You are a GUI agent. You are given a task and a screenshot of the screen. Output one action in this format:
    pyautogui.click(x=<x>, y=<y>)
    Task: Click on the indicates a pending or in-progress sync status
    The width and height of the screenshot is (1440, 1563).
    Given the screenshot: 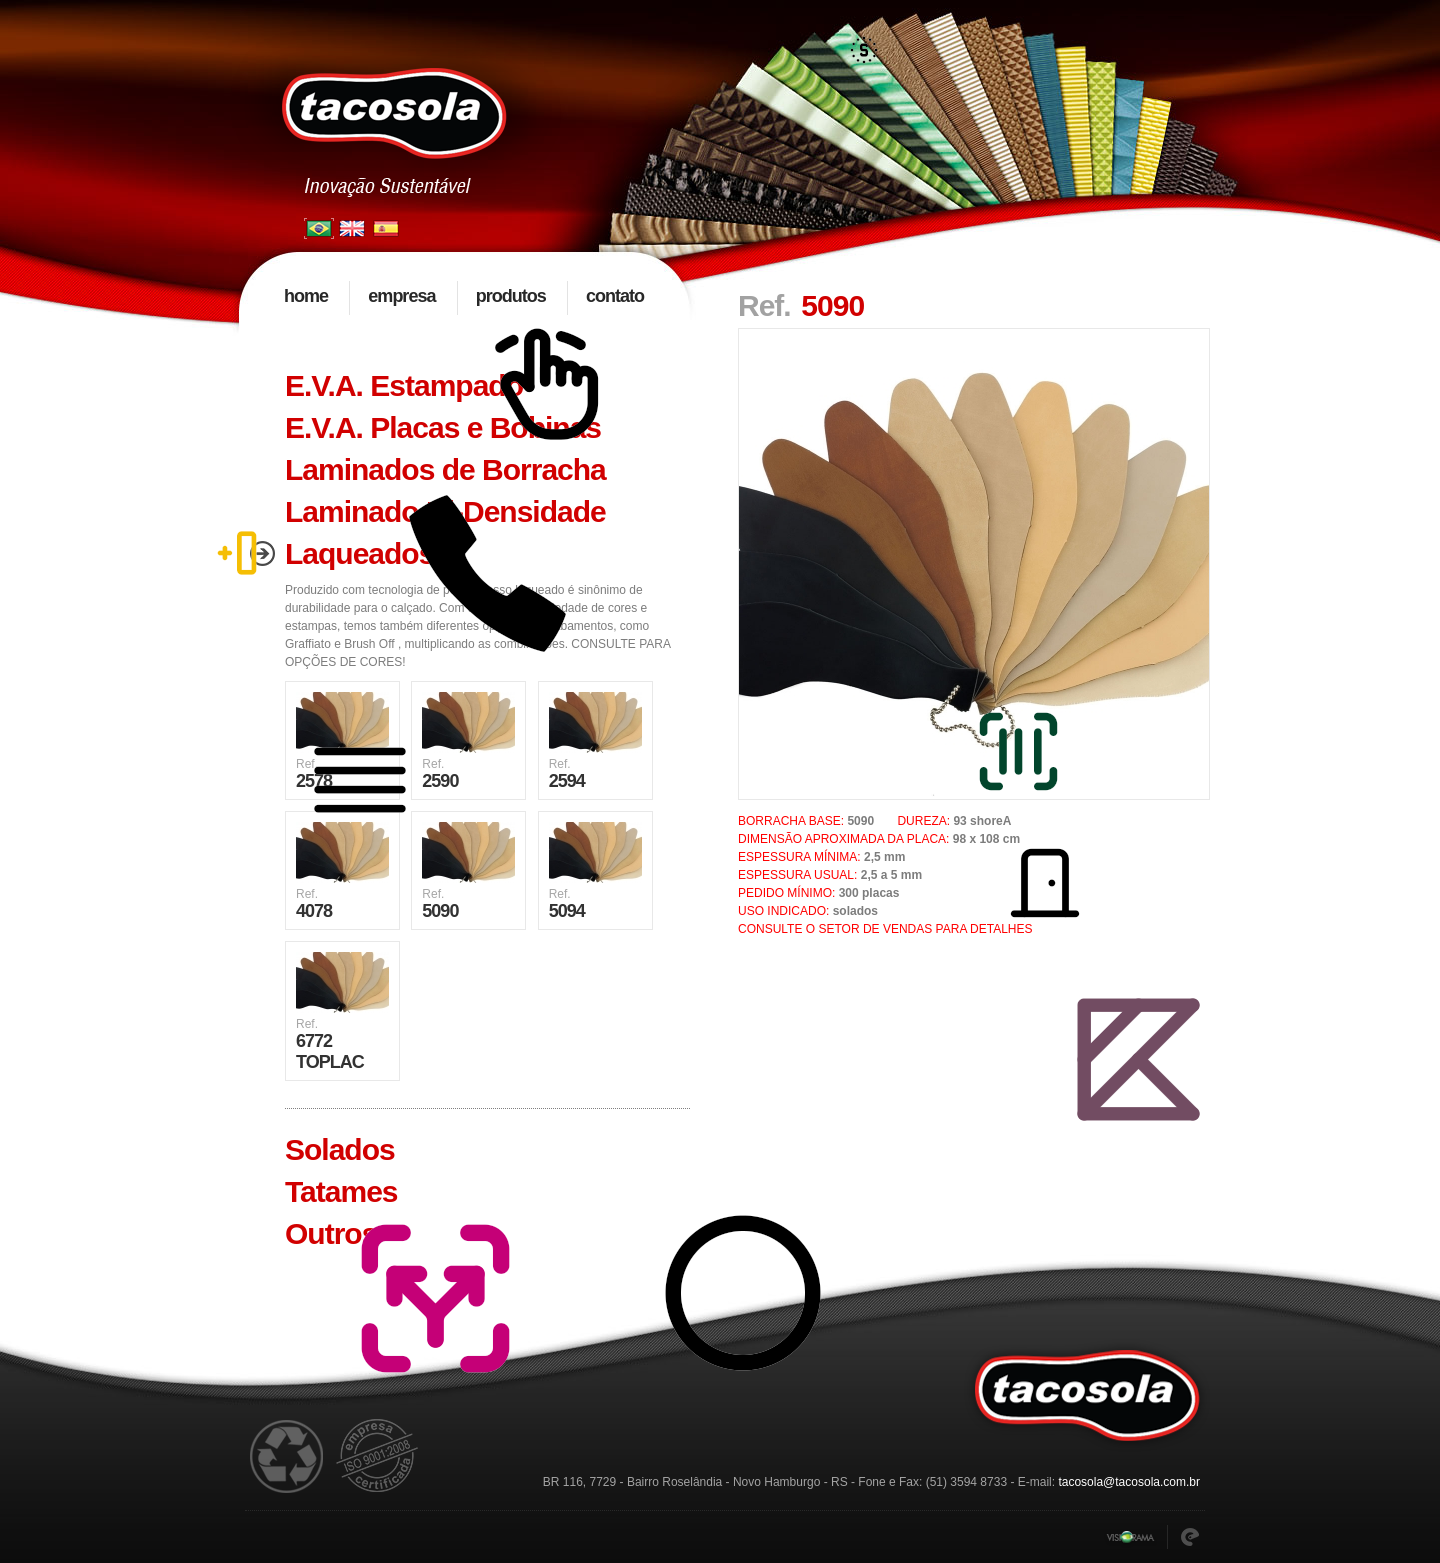 What is the action you would take?
    pyautogui.click(x=864, y=50)
    